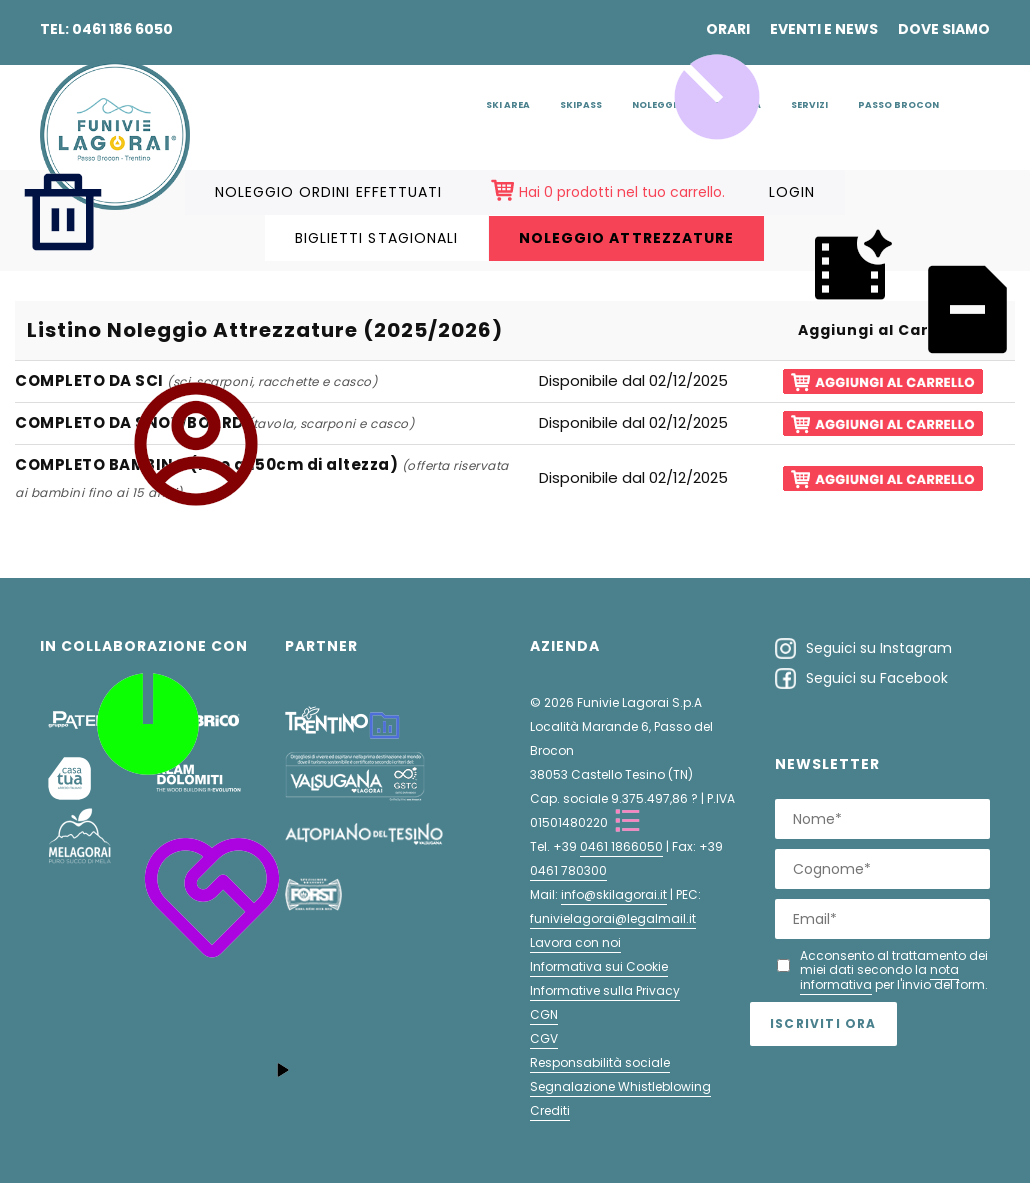 The height and width of the screenshot is (1183, 1030). Describe the element at coordinates (384, 725) in the screenshot. I see `open analytics or reports folder` at that location.